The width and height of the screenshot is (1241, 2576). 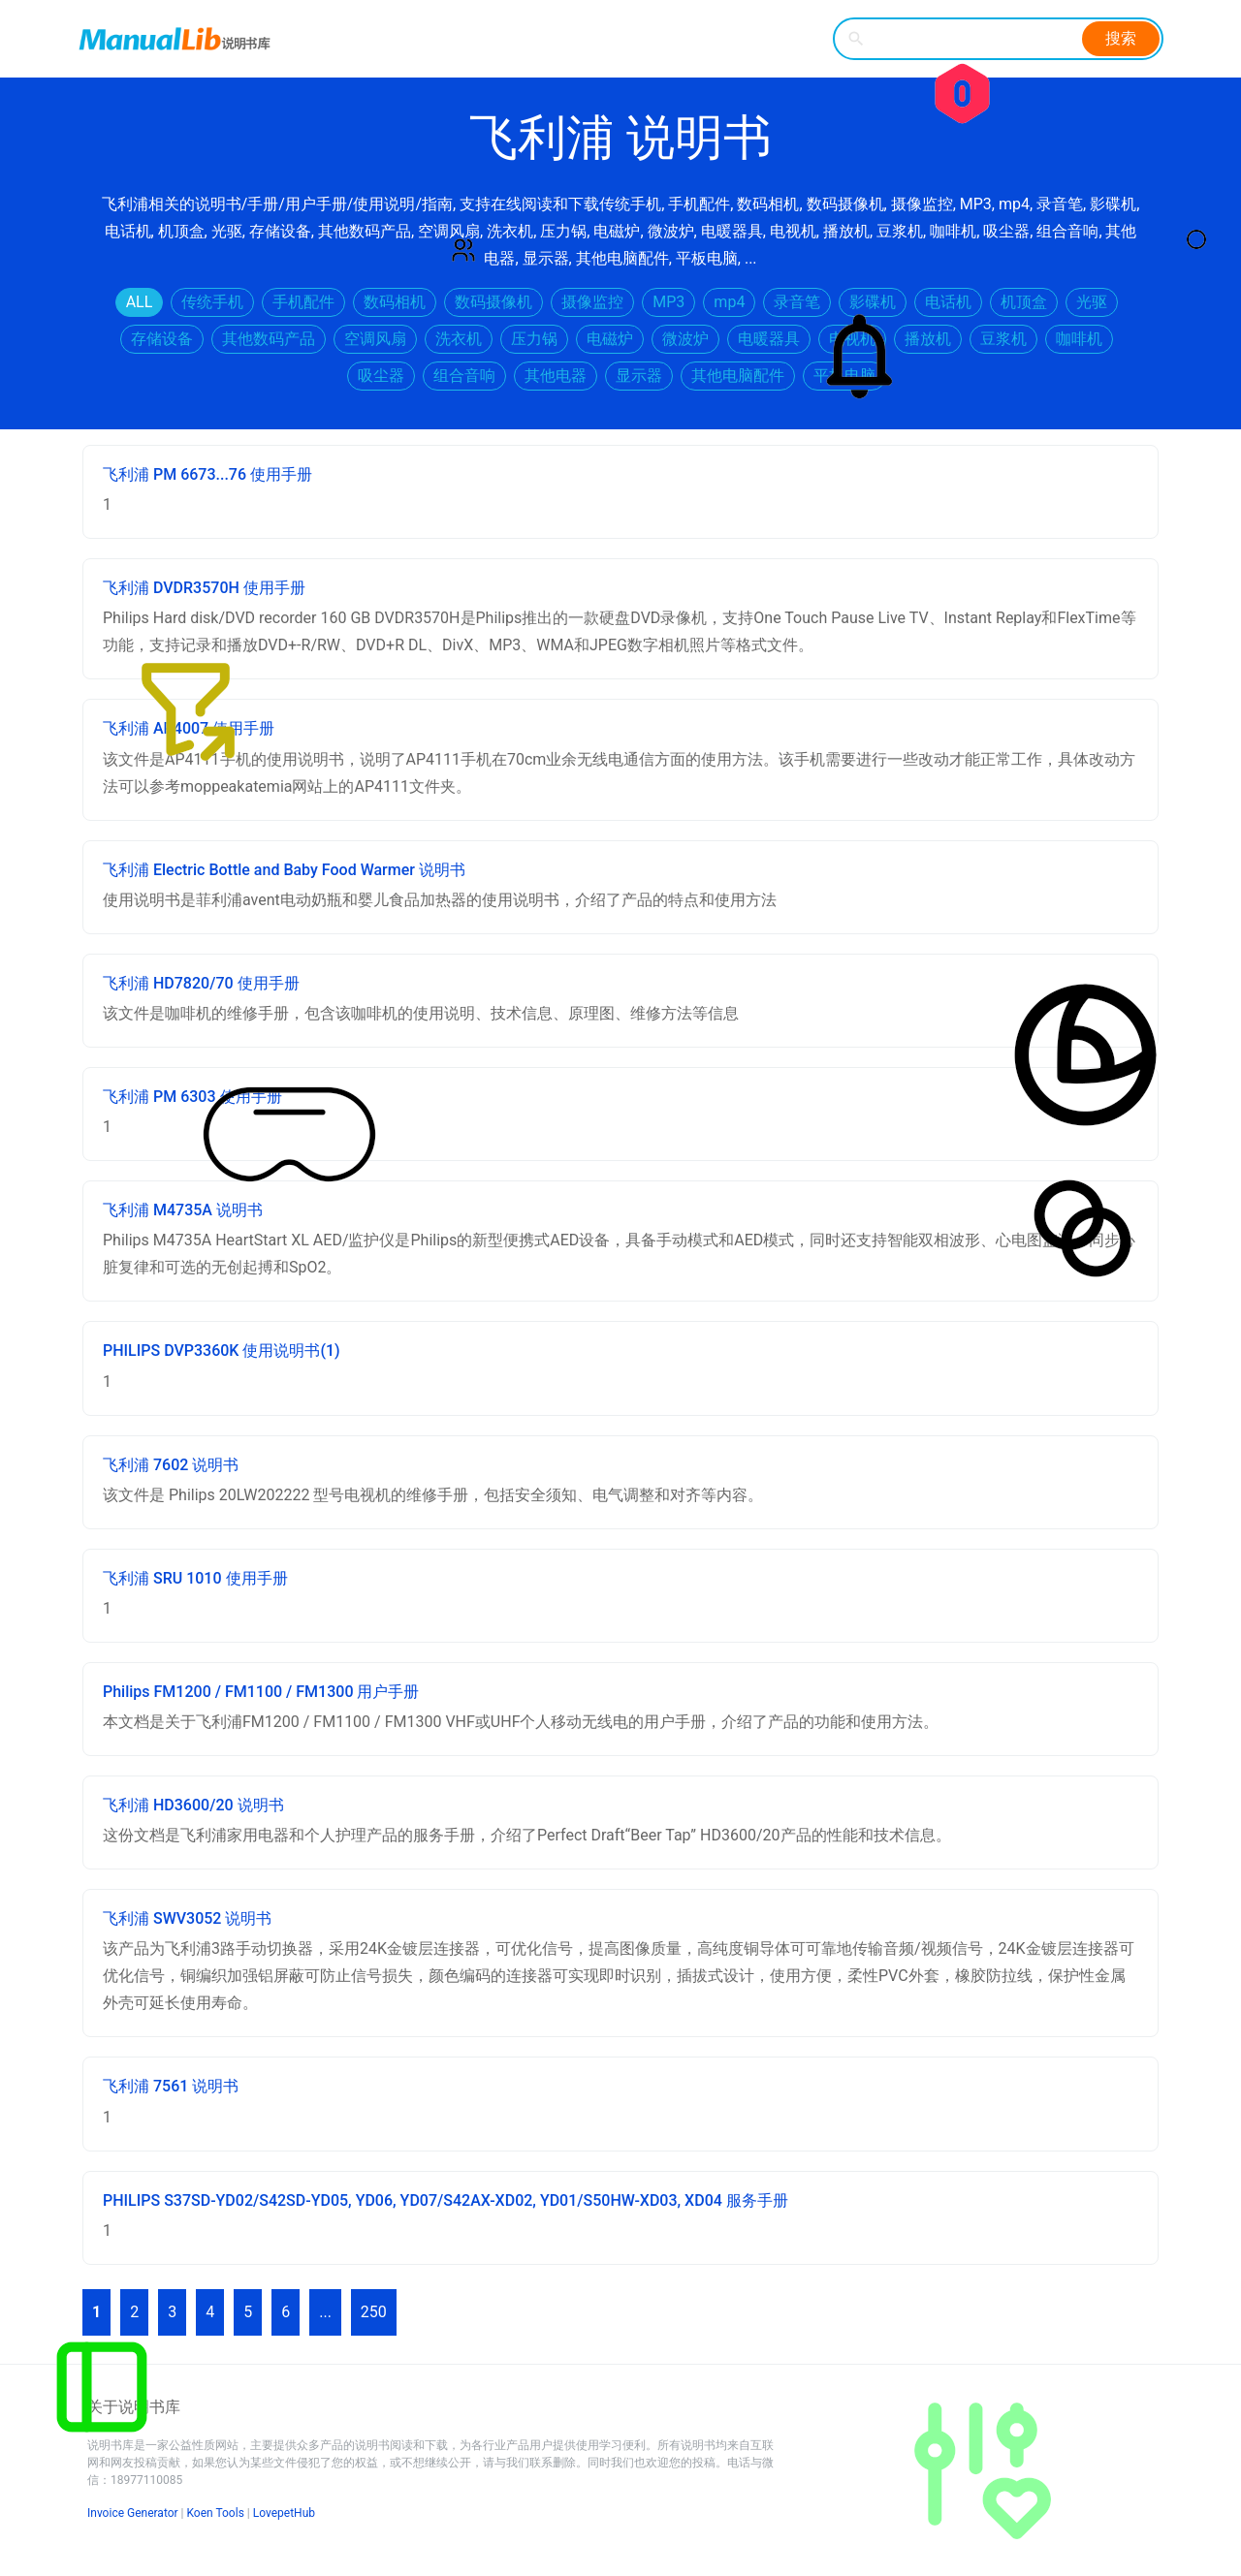 What do you see at coordinates (185, 707) in the screenshot?
I see `share current filter settings` at bounding box center [185, 707].